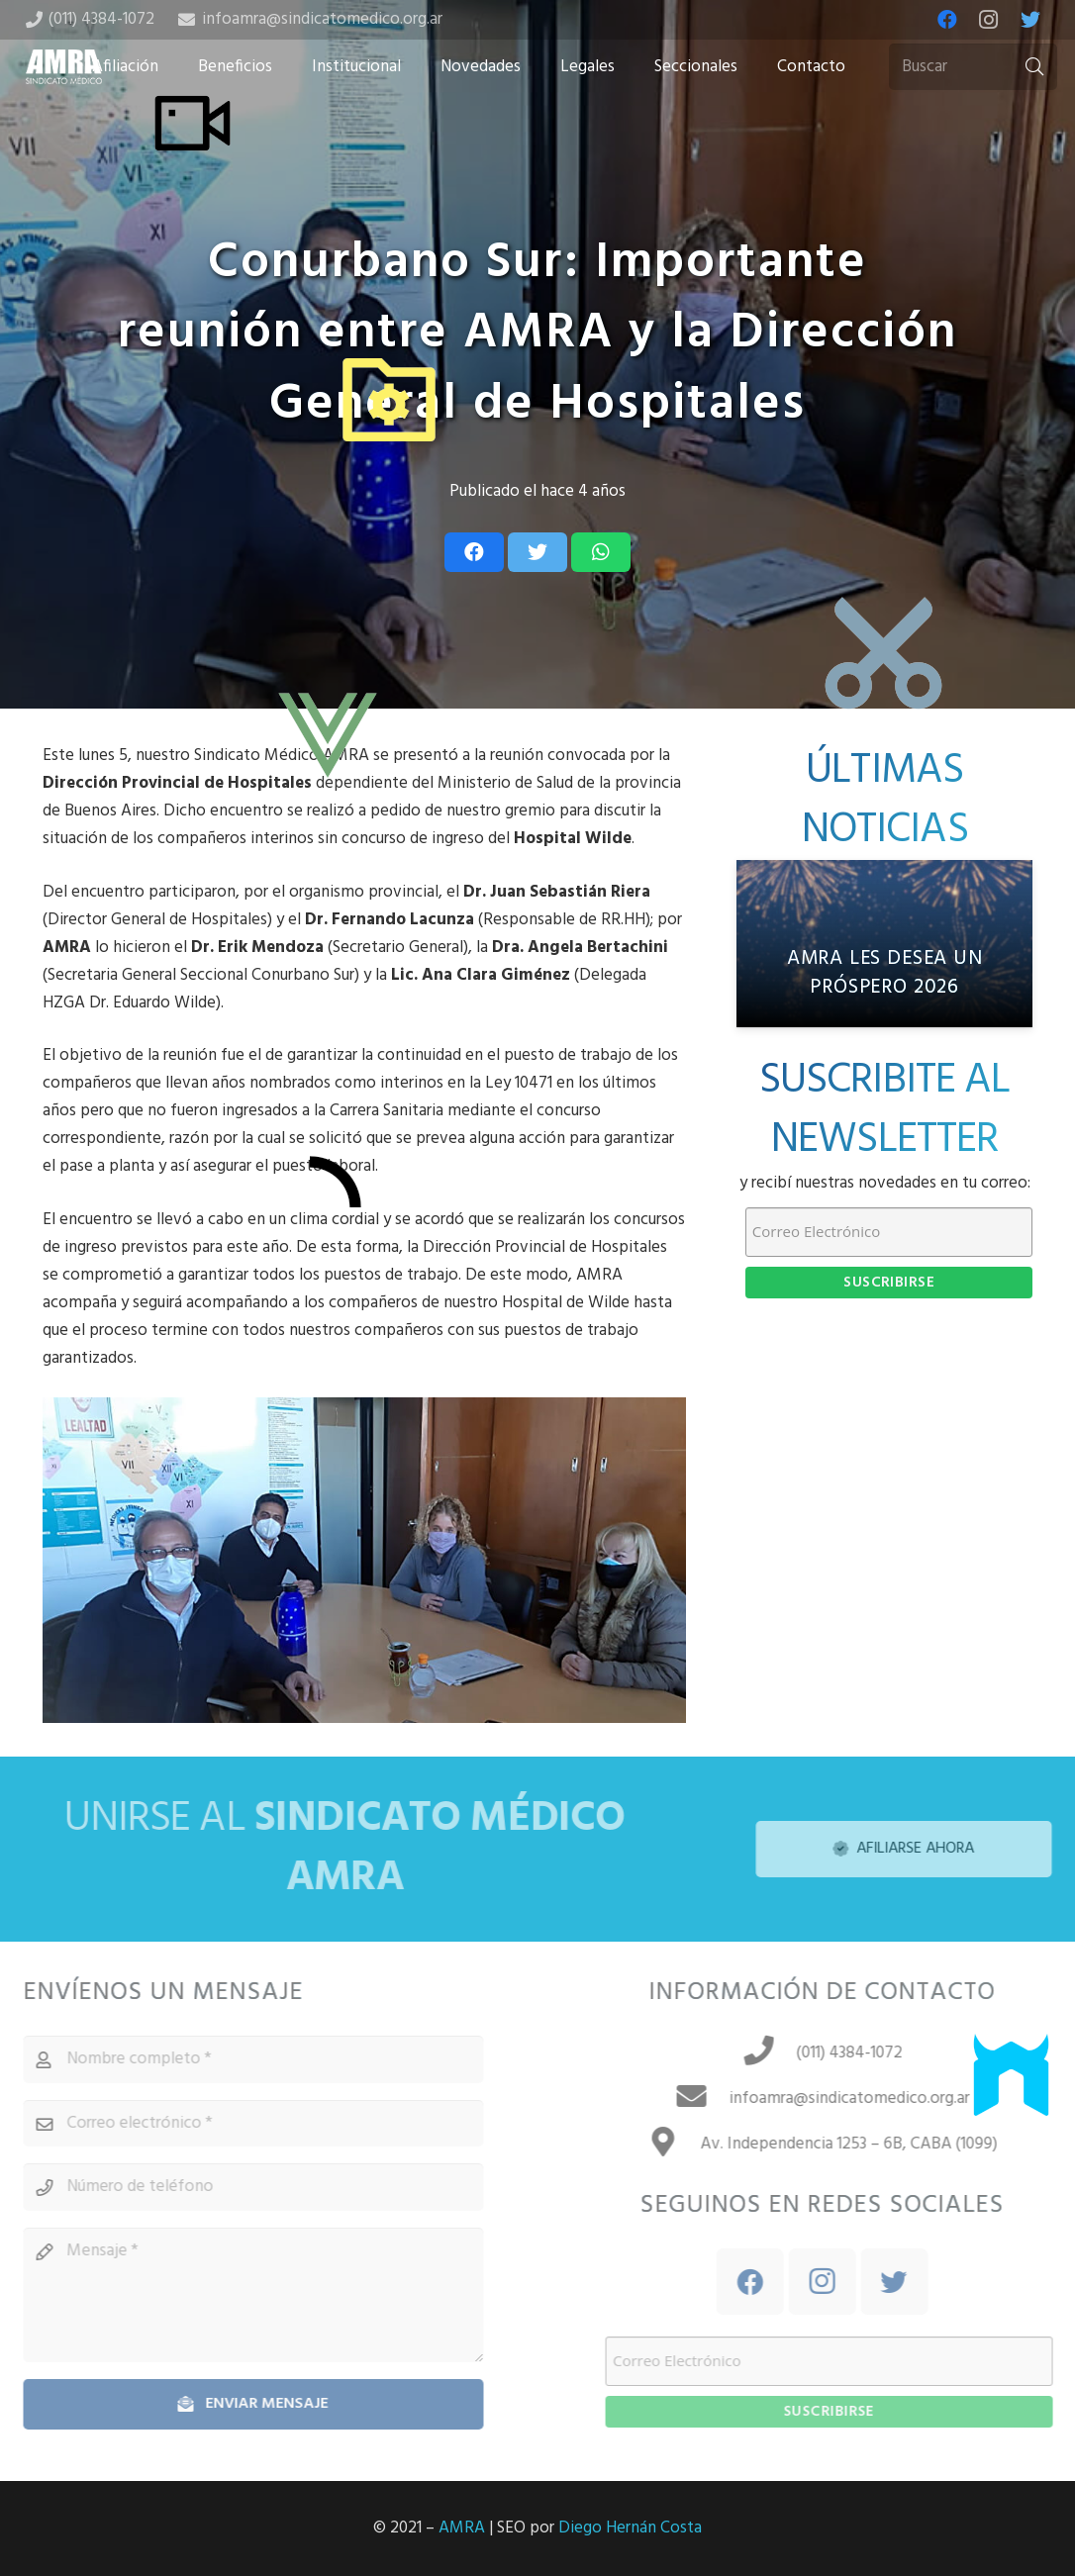  What do you see at coordinates (883, 650) in the screenshot?
I see `cut selected content` at bounding box center [883, 650].